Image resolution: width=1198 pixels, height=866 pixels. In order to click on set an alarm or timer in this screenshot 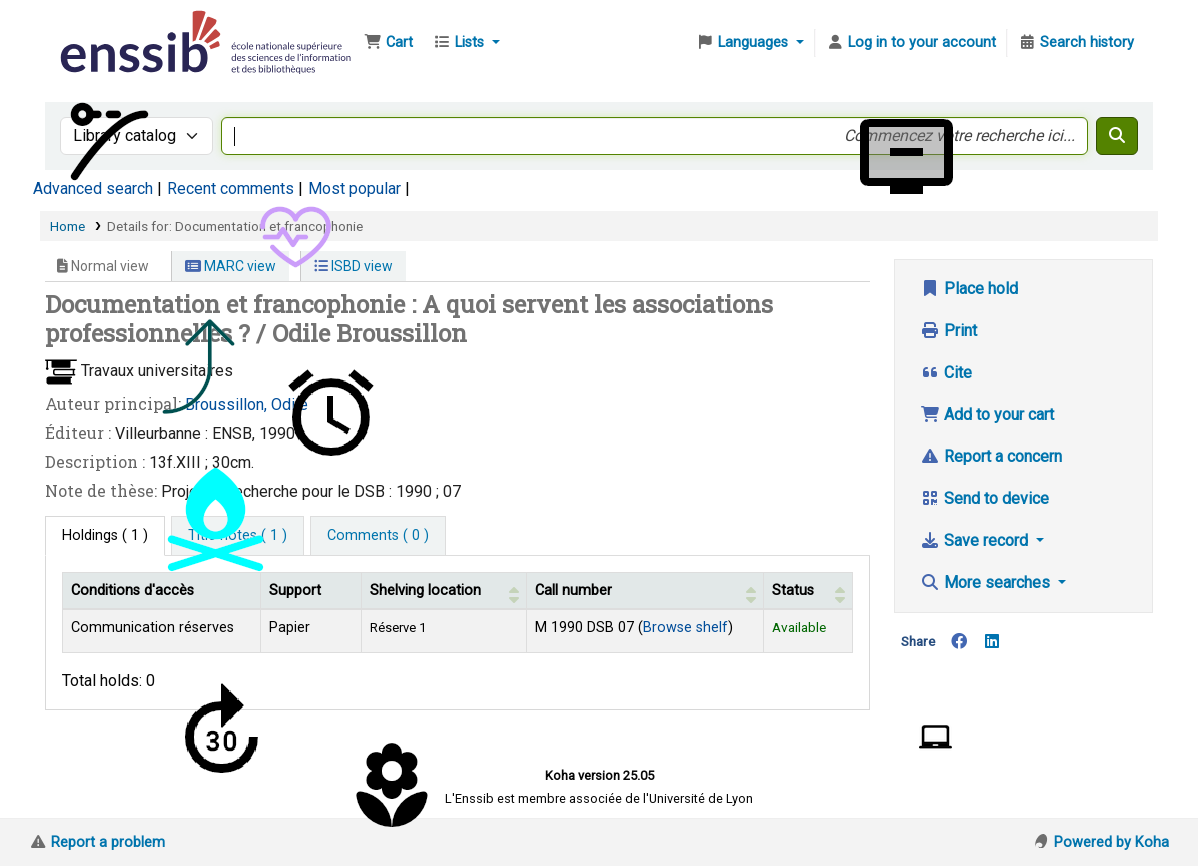, I will do `click(331, 413)`.